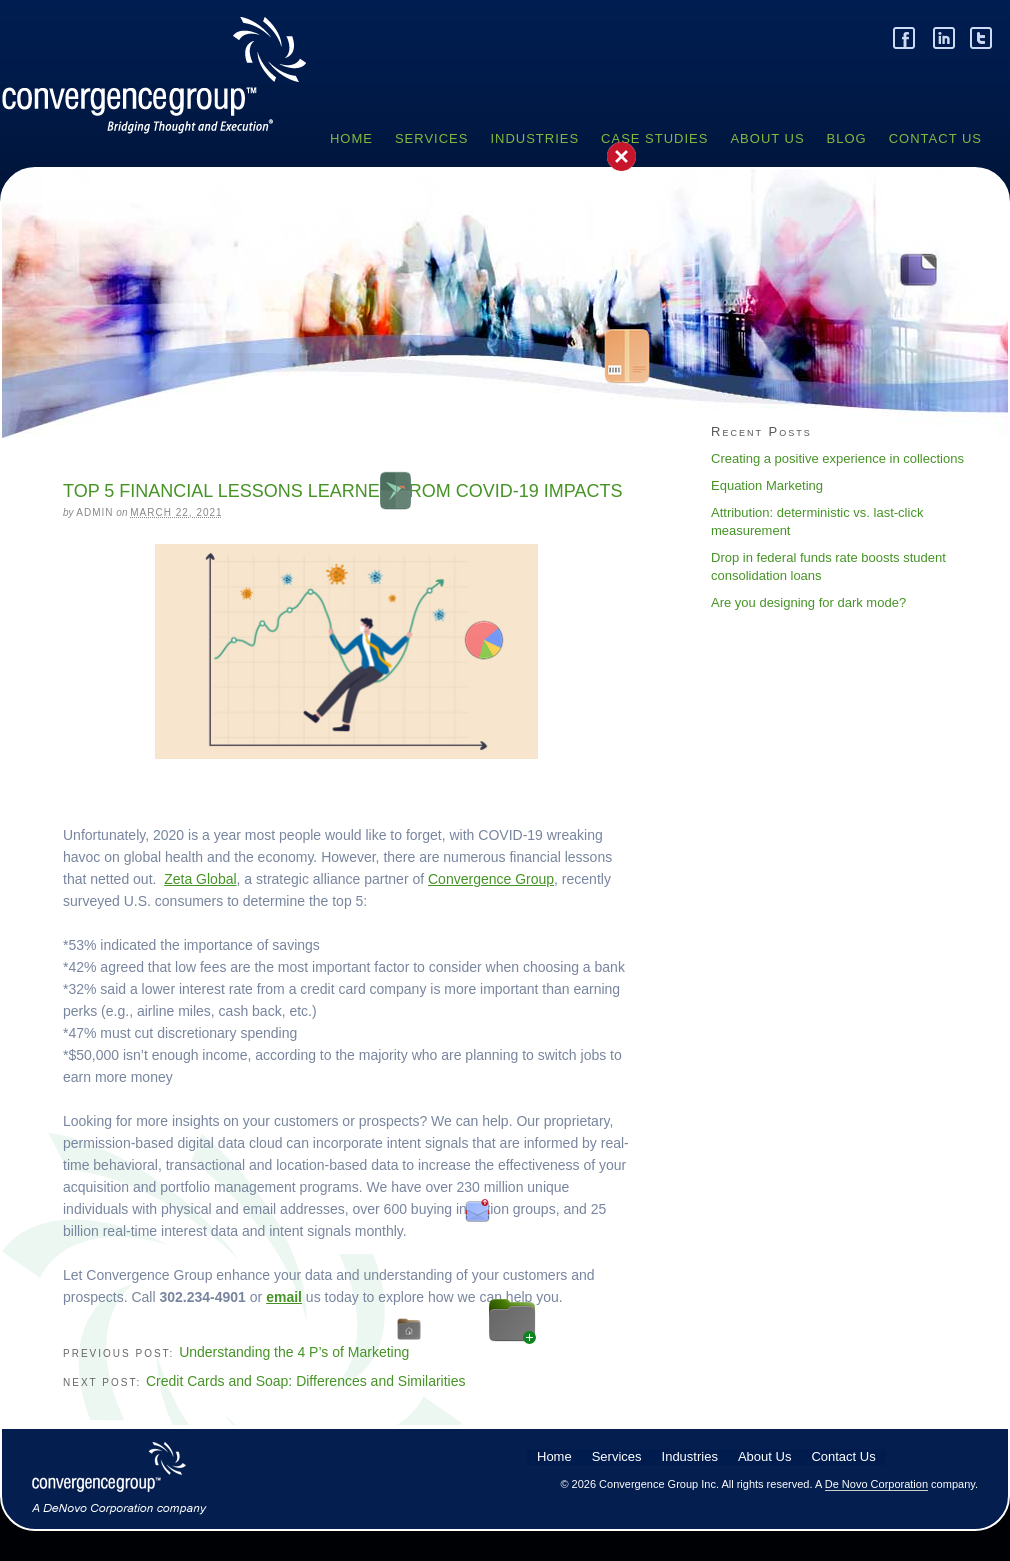  I want to click on compressed archive file, so click(627, 356).